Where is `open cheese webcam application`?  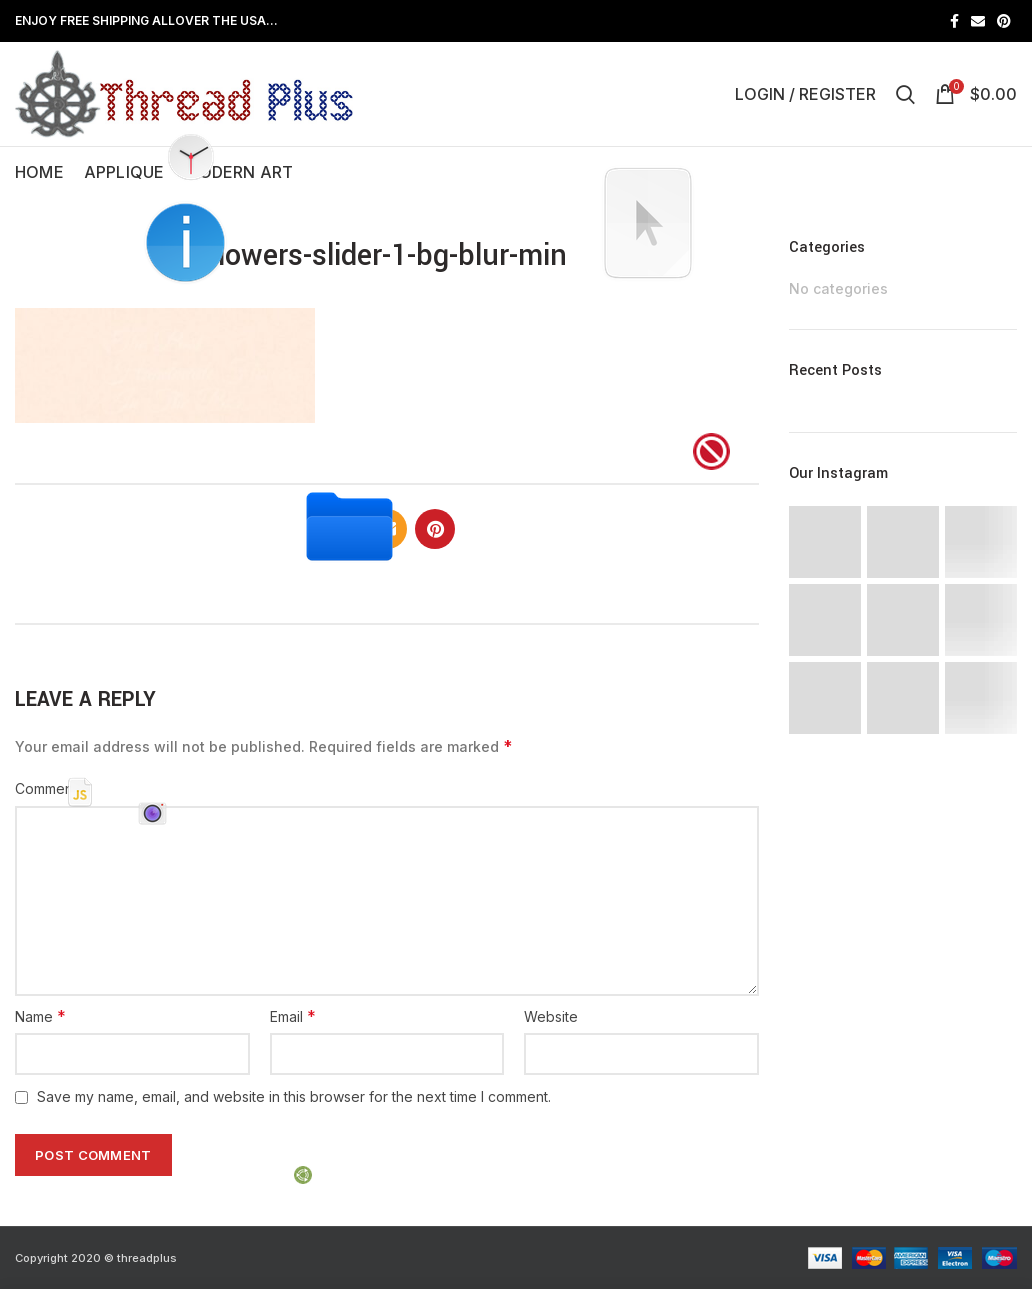 open cheese webcam application is located at coordinates (152, 813).